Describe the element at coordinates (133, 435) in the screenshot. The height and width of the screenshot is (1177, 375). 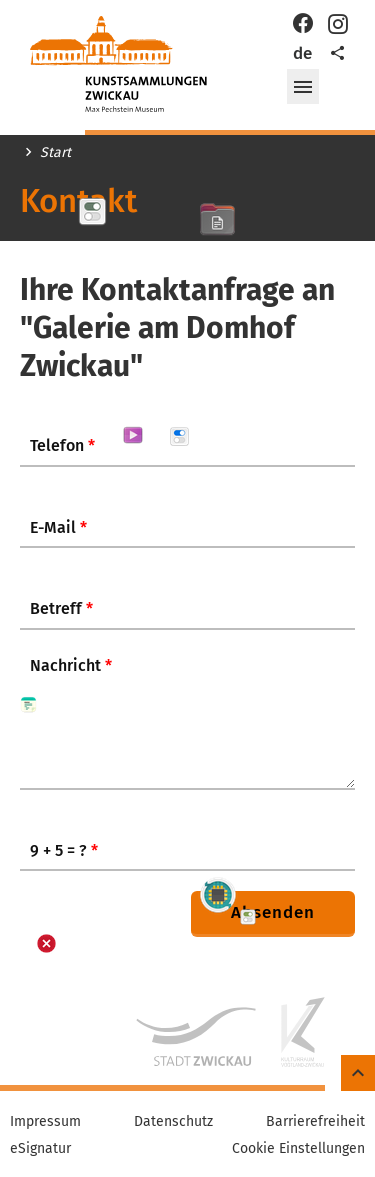
I see `open celluloid media player` at that location.